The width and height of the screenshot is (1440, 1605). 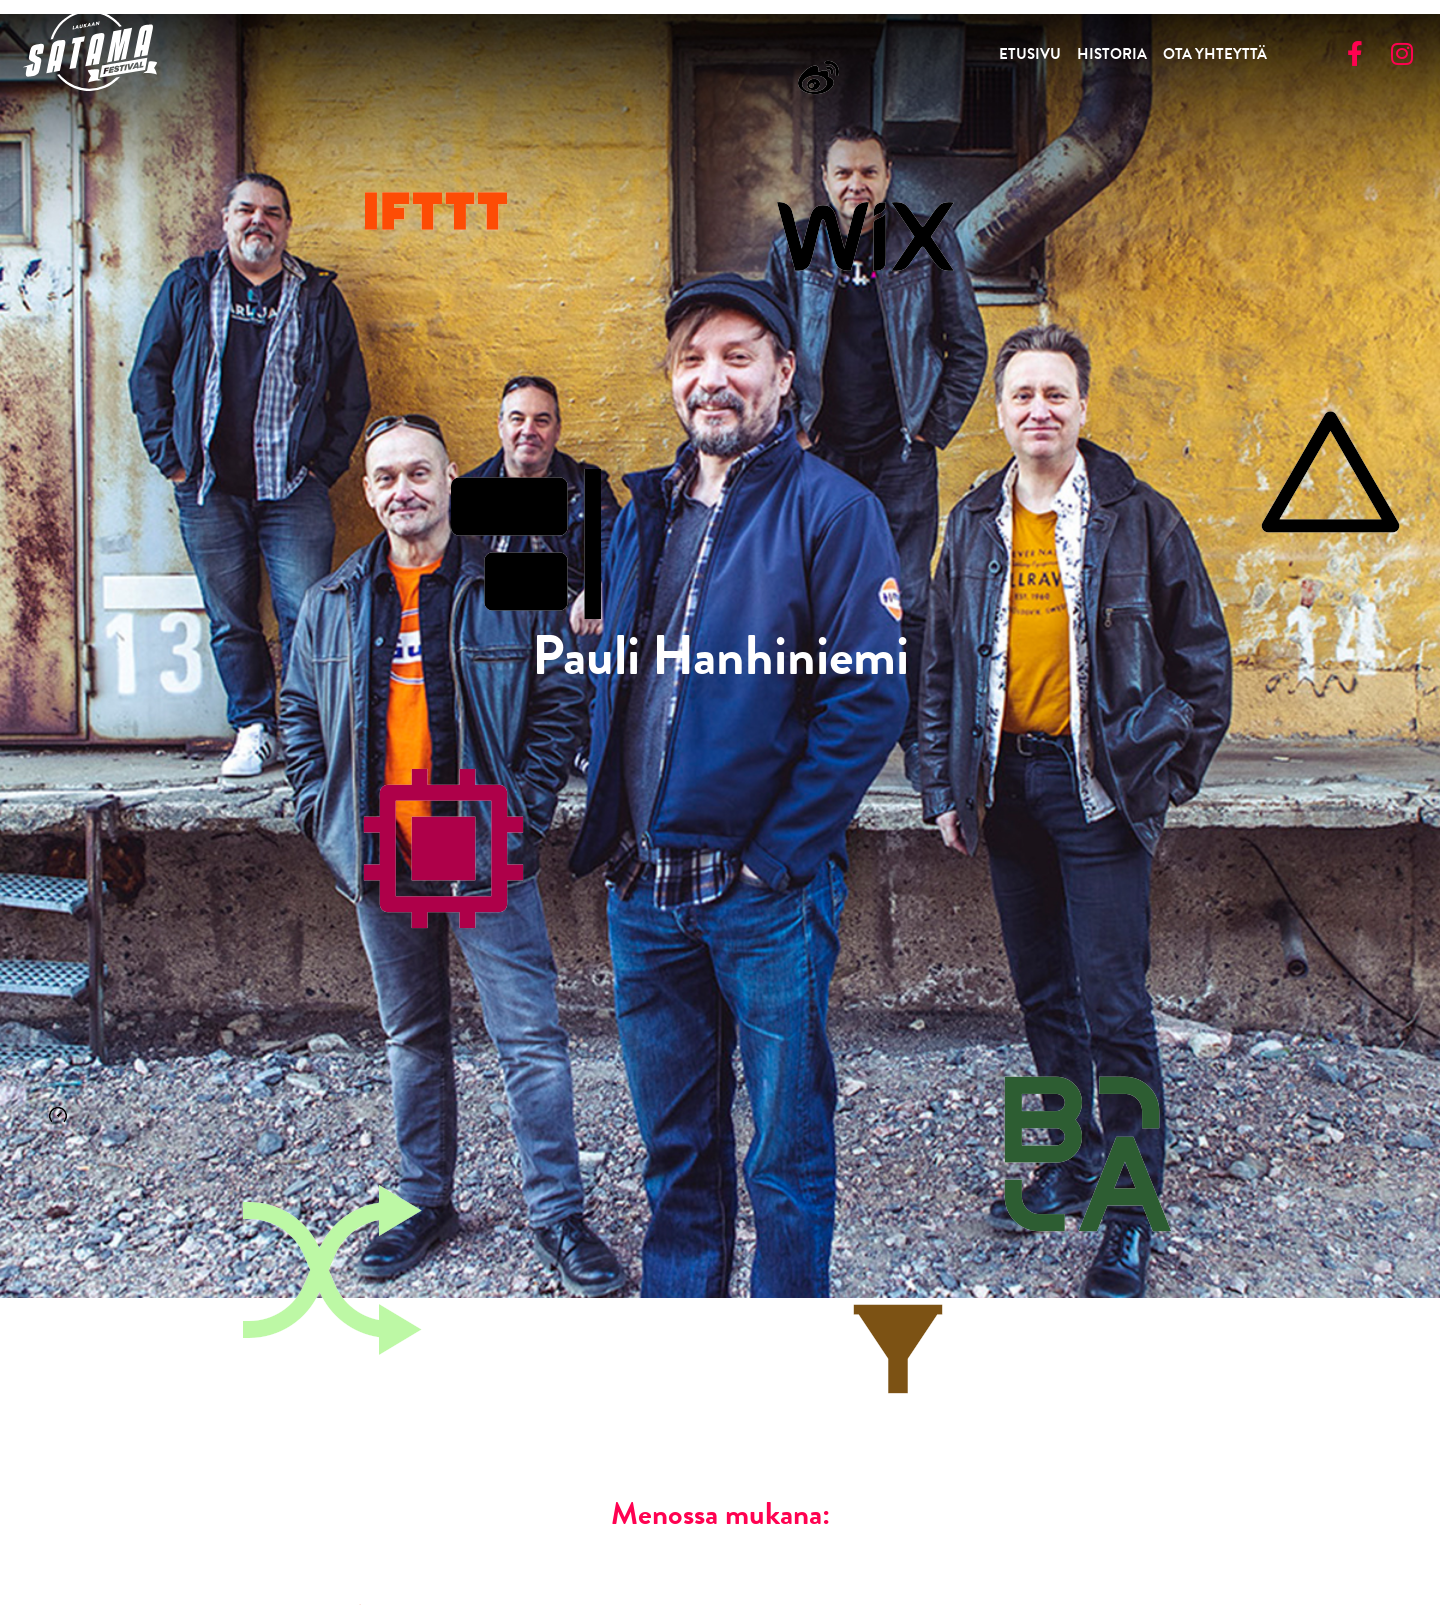 I want to click on increase playback speed, so click(x=58, y=1115).